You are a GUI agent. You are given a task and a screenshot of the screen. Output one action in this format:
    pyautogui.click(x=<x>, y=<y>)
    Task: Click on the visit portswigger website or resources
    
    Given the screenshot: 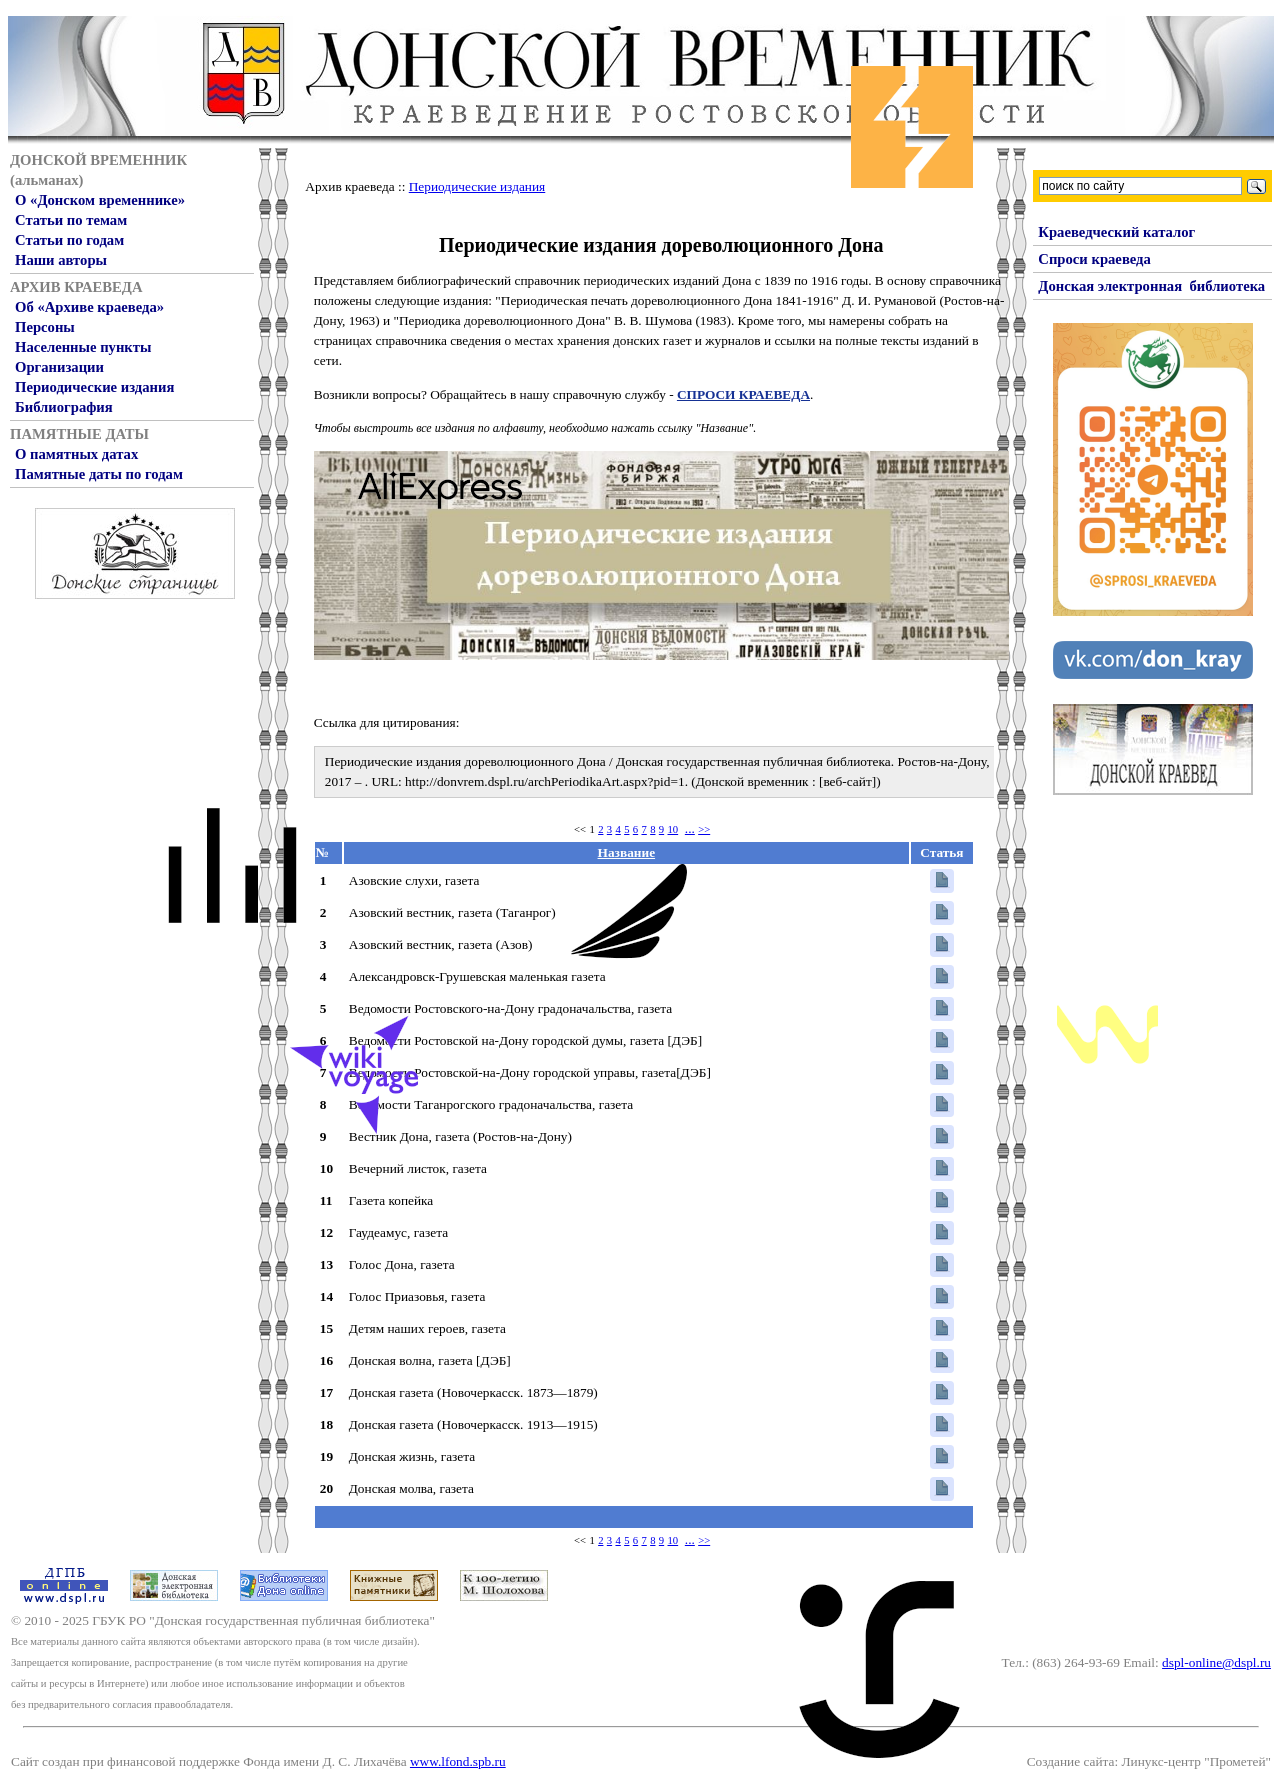 What is the action you would take?
    pyautogui.click(x=912, y=127)
    